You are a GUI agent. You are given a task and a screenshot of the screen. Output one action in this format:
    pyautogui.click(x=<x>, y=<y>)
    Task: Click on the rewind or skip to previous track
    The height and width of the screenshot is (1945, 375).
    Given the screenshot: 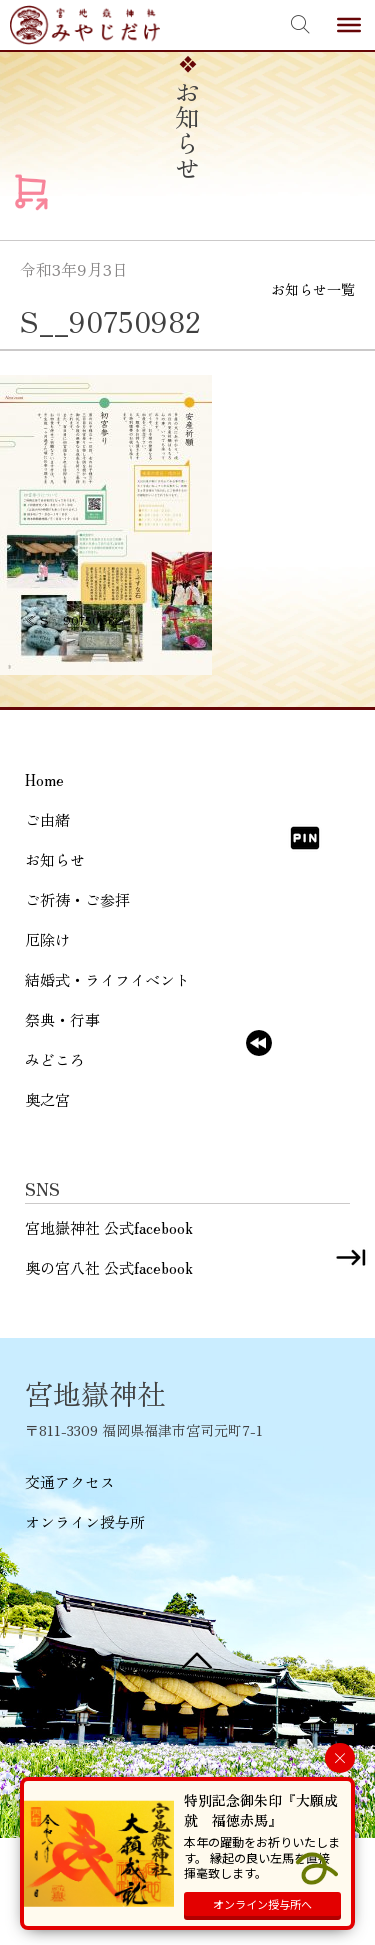 What is the action you would take?
    pyautogui.click(x=259, y=1043)
    